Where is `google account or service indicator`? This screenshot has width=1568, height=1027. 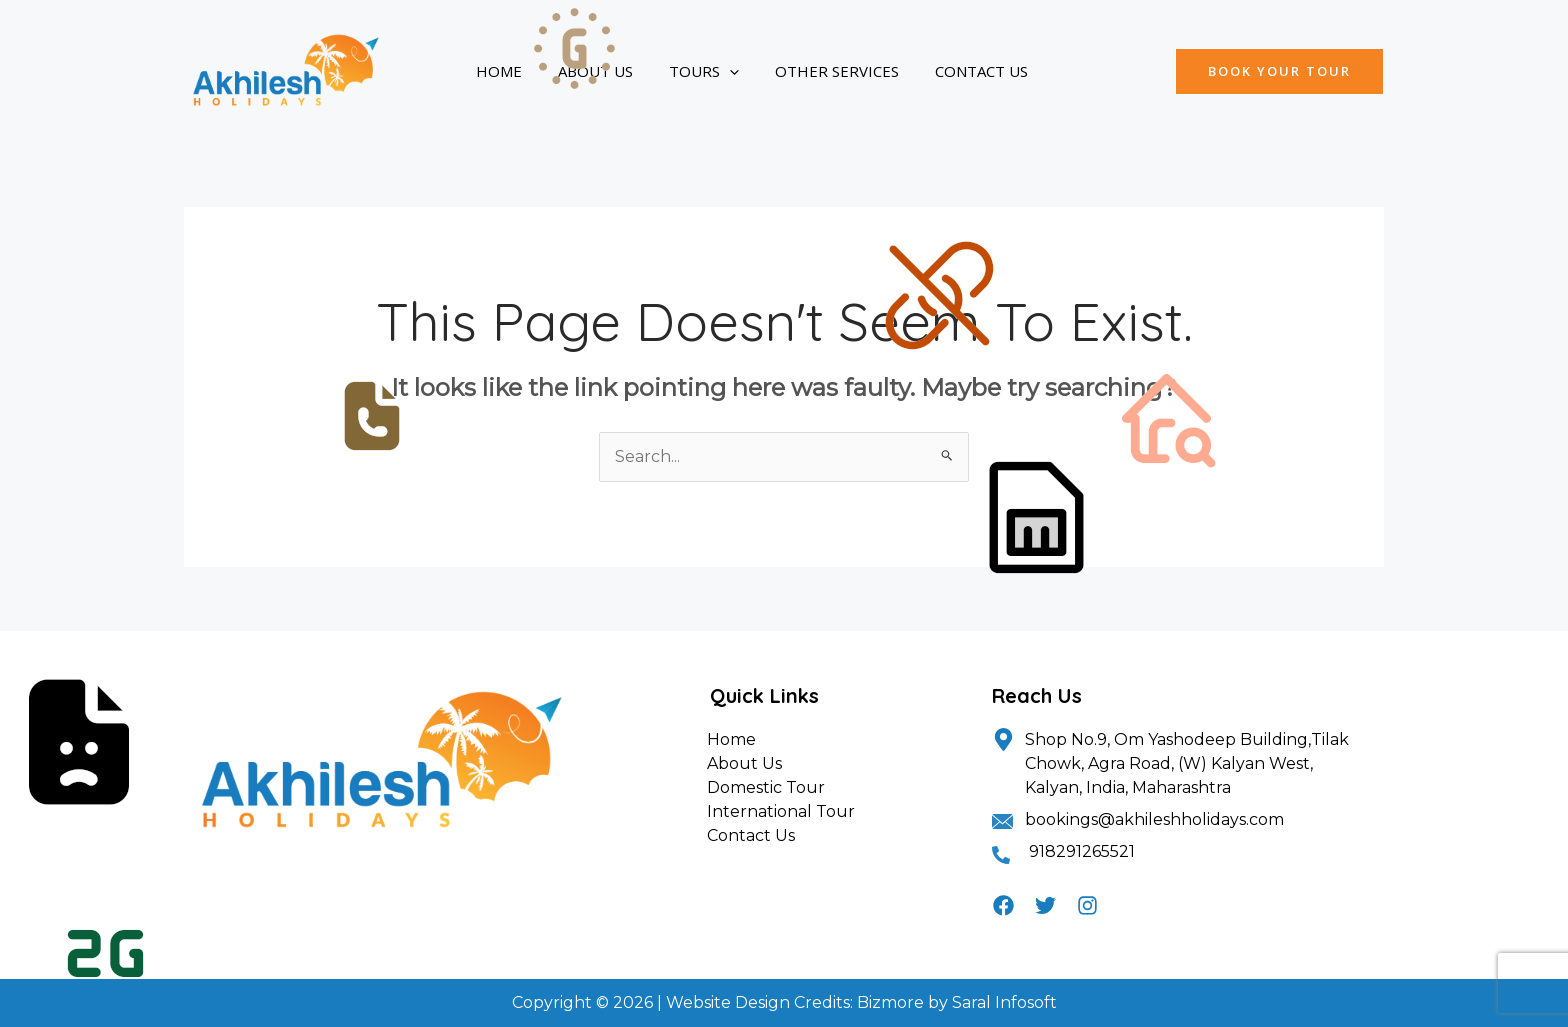 google account or service indicator is located at coordinates (574, 48).